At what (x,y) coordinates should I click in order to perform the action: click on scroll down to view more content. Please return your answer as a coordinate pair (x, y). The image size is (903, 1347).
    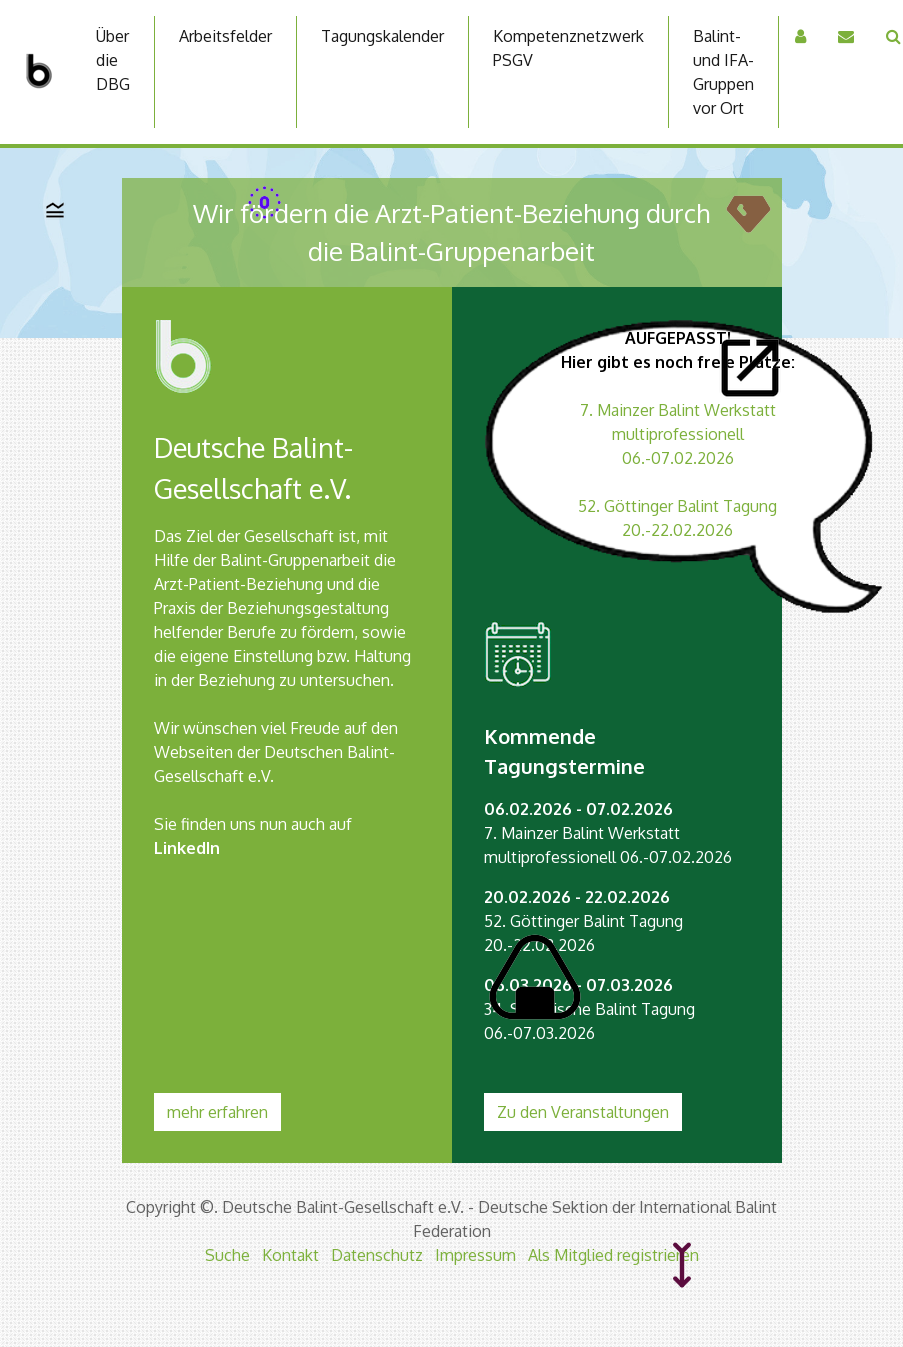
    Looking at the image, I should click on (682, 1265).